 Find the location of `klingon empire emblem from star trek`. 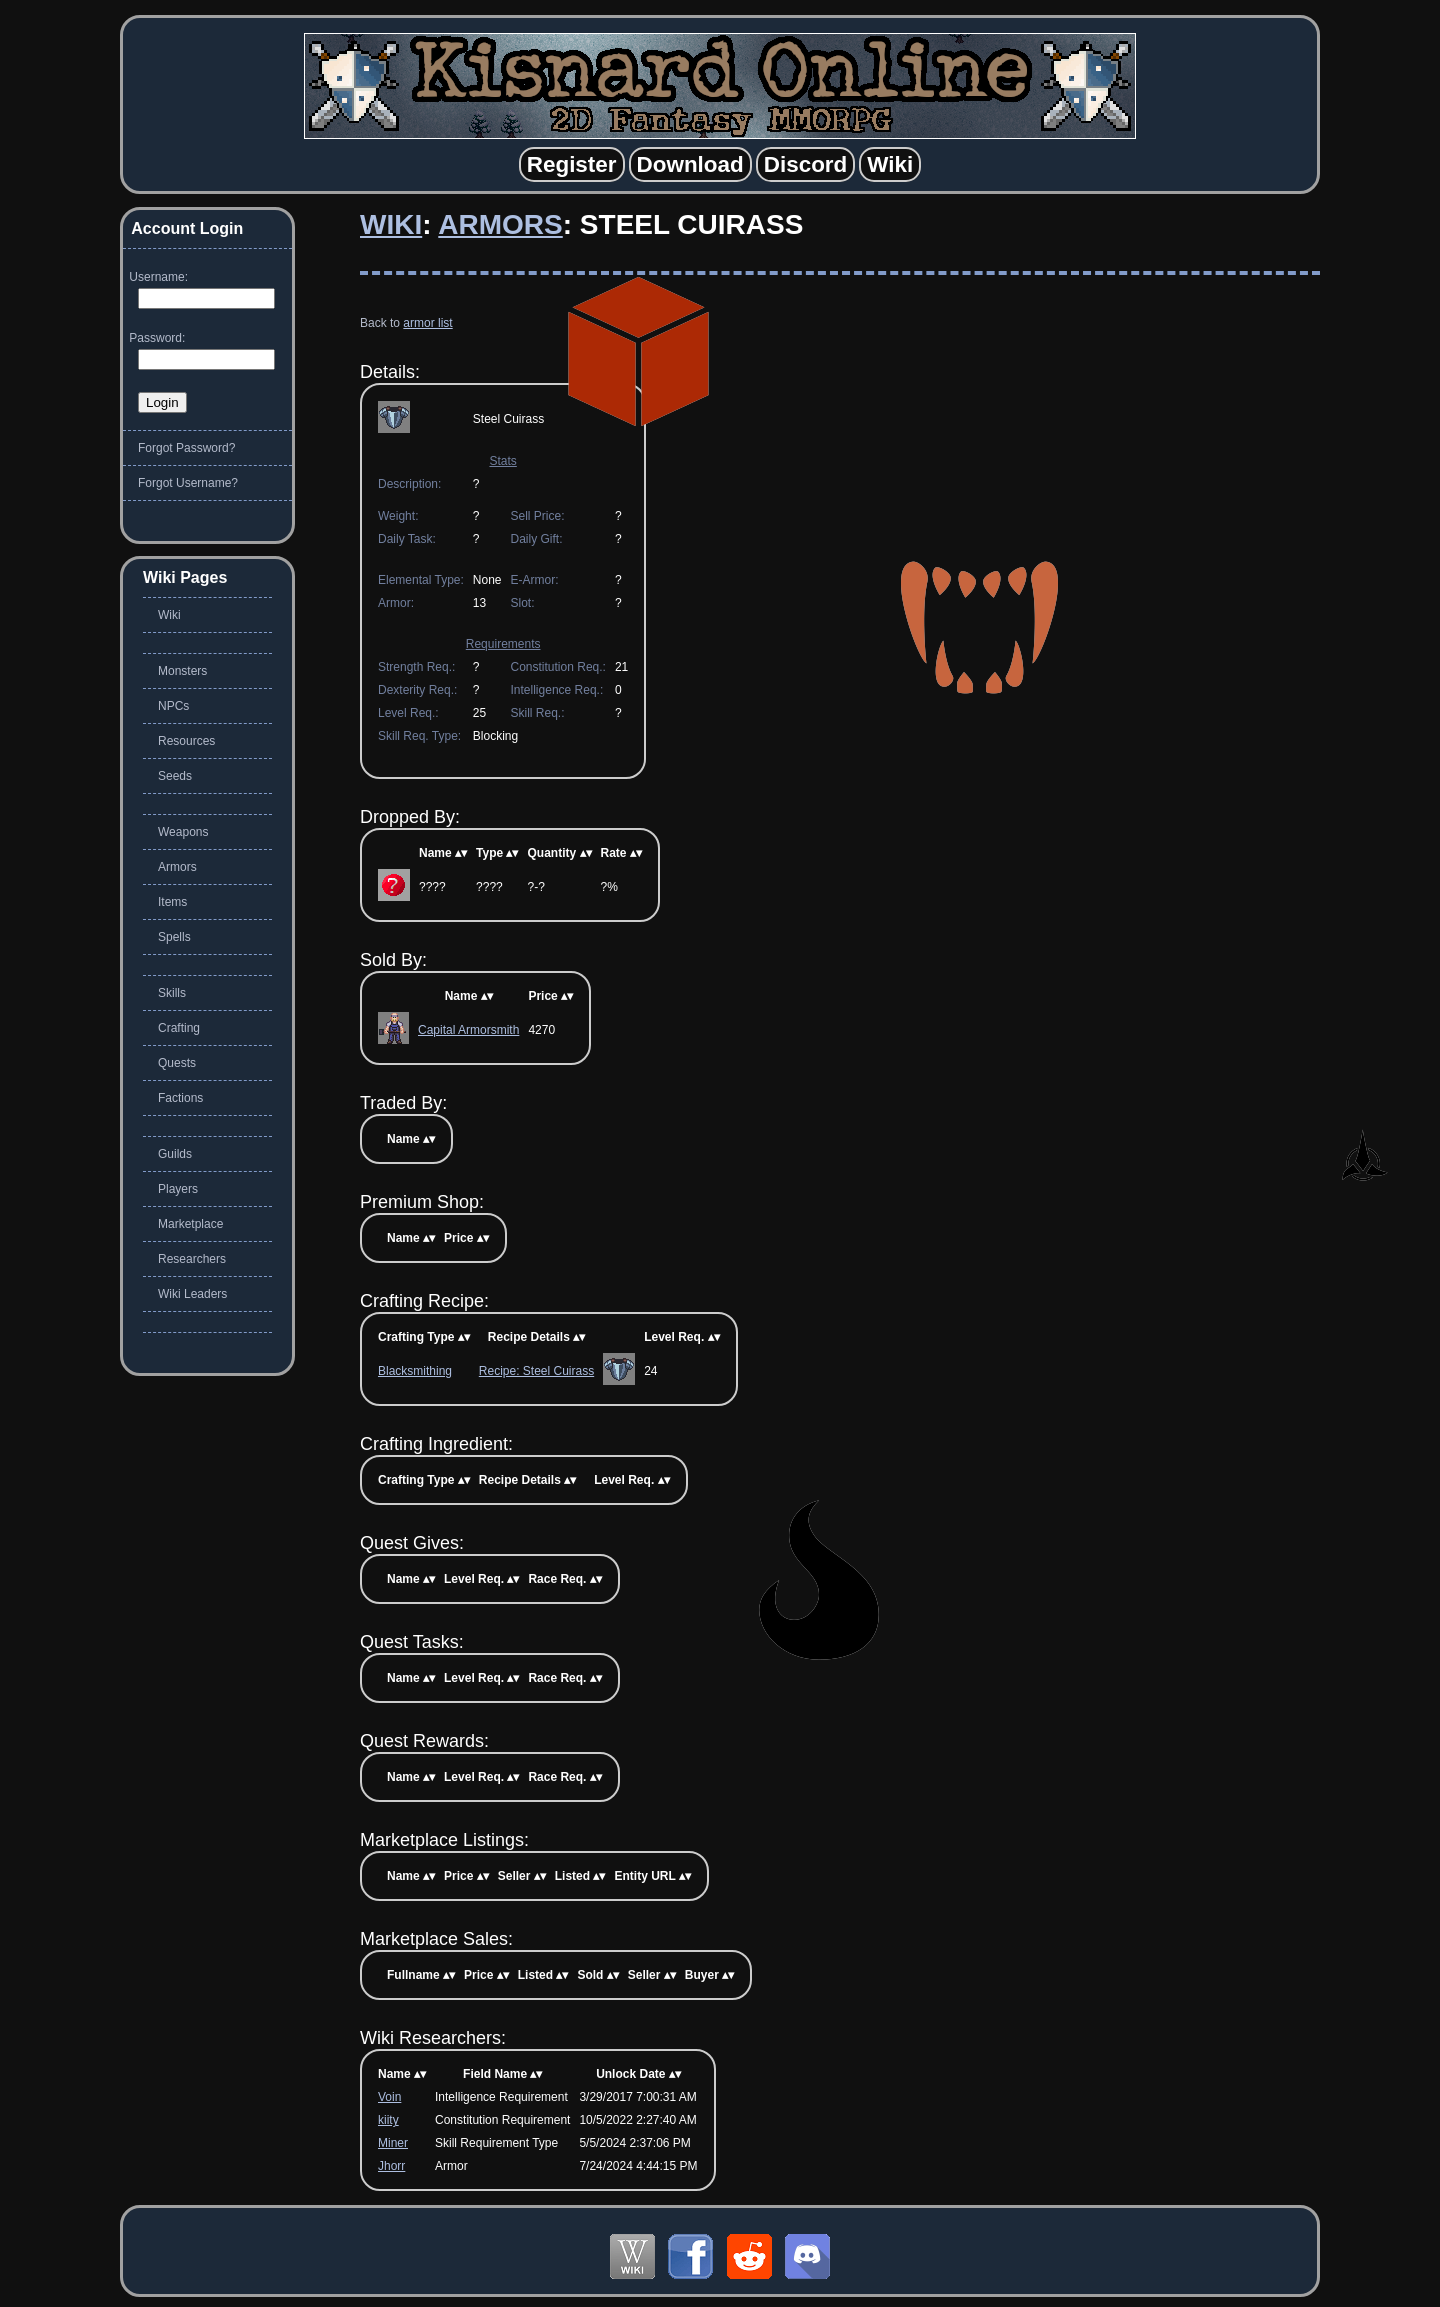

klingon empire emblem from star trek is located at coordinates (1365, 1155).